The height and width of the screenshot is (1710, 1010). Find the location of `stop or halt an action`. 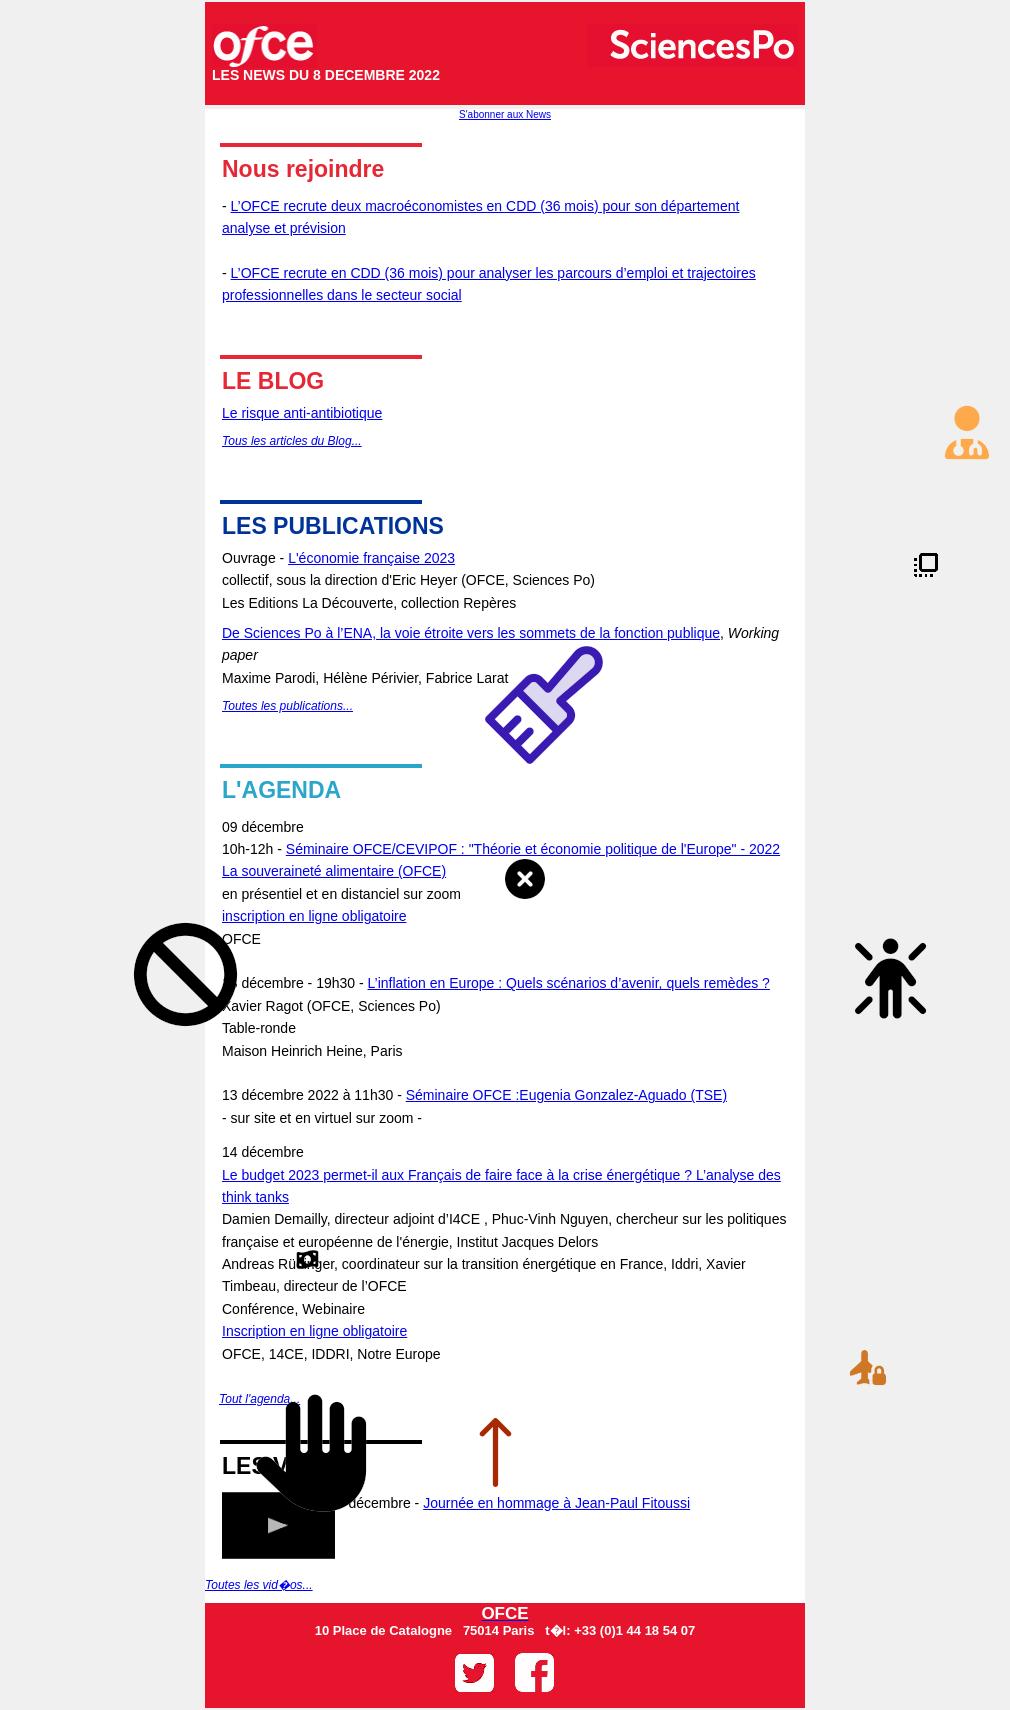

stop or halt an action is located at coordinates (315, 1453).